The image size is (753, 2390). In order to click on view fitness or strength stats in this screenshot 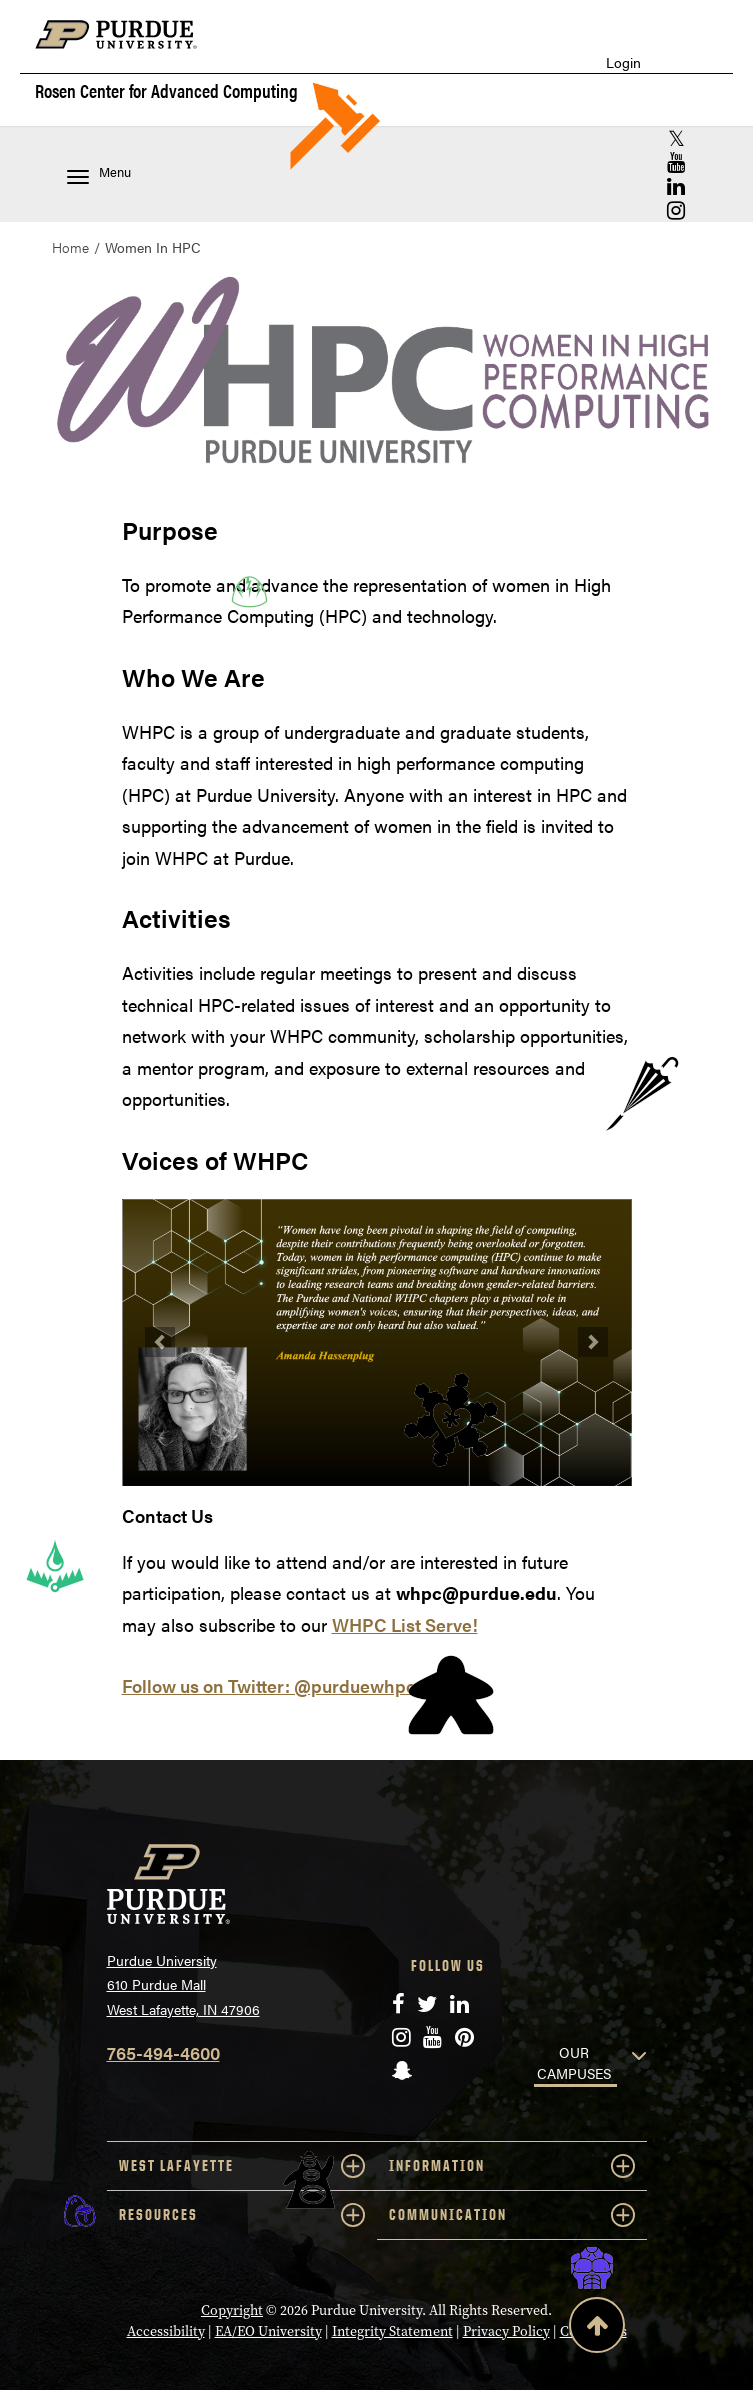, I will do `click(592, 2268)`.